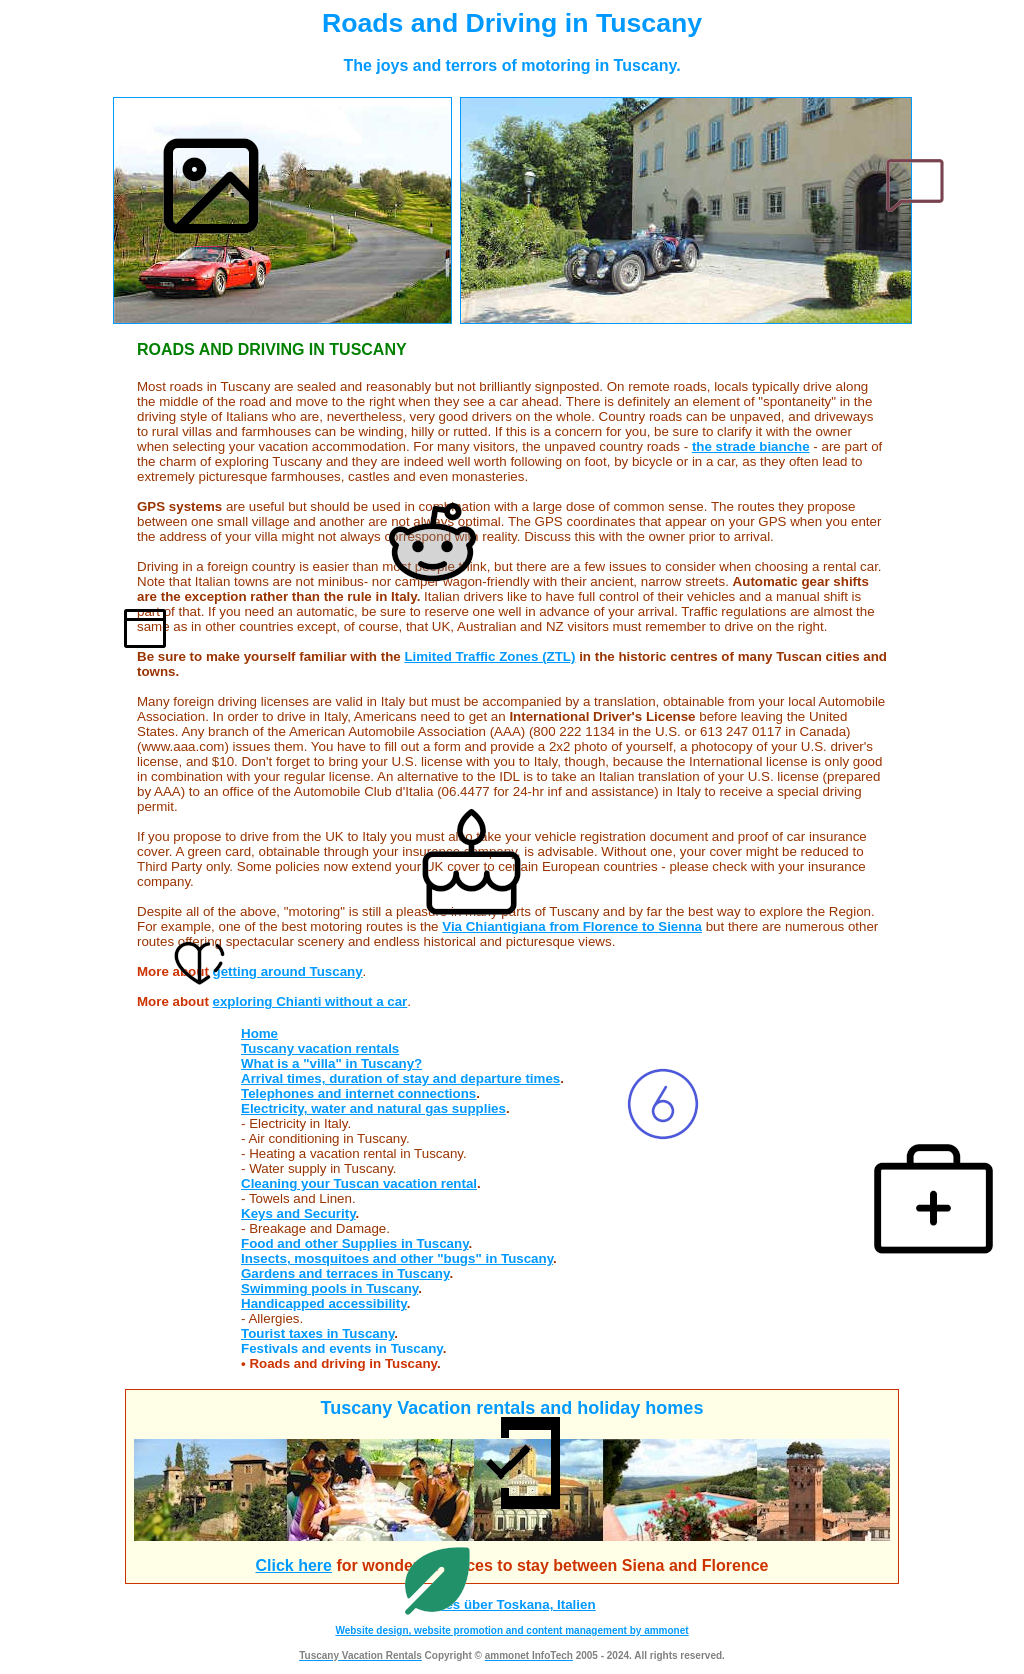 The image size is (1024, 1674). I want to click on open chat or messaging, so click(915, 181).